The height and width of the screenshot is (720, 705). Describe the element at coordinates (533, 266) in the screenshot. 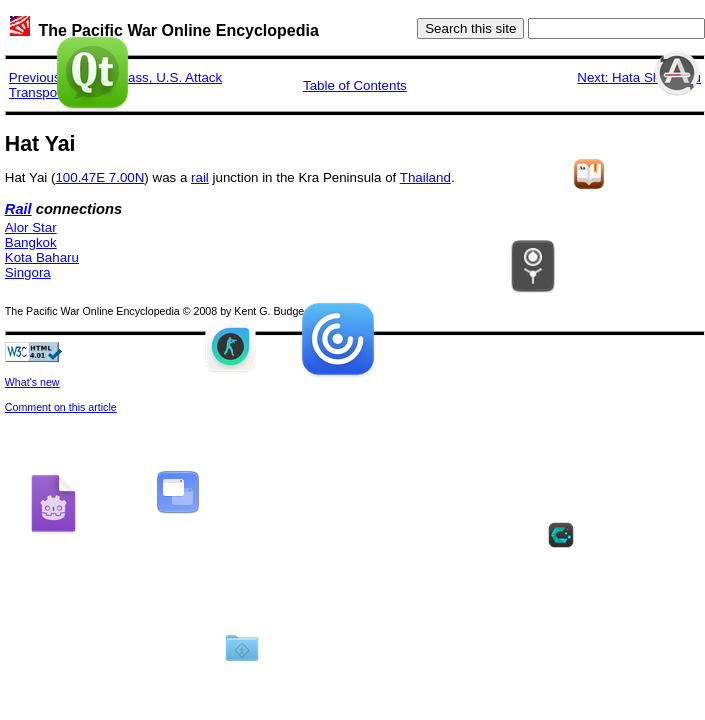

I see `open the backups application` at that location.